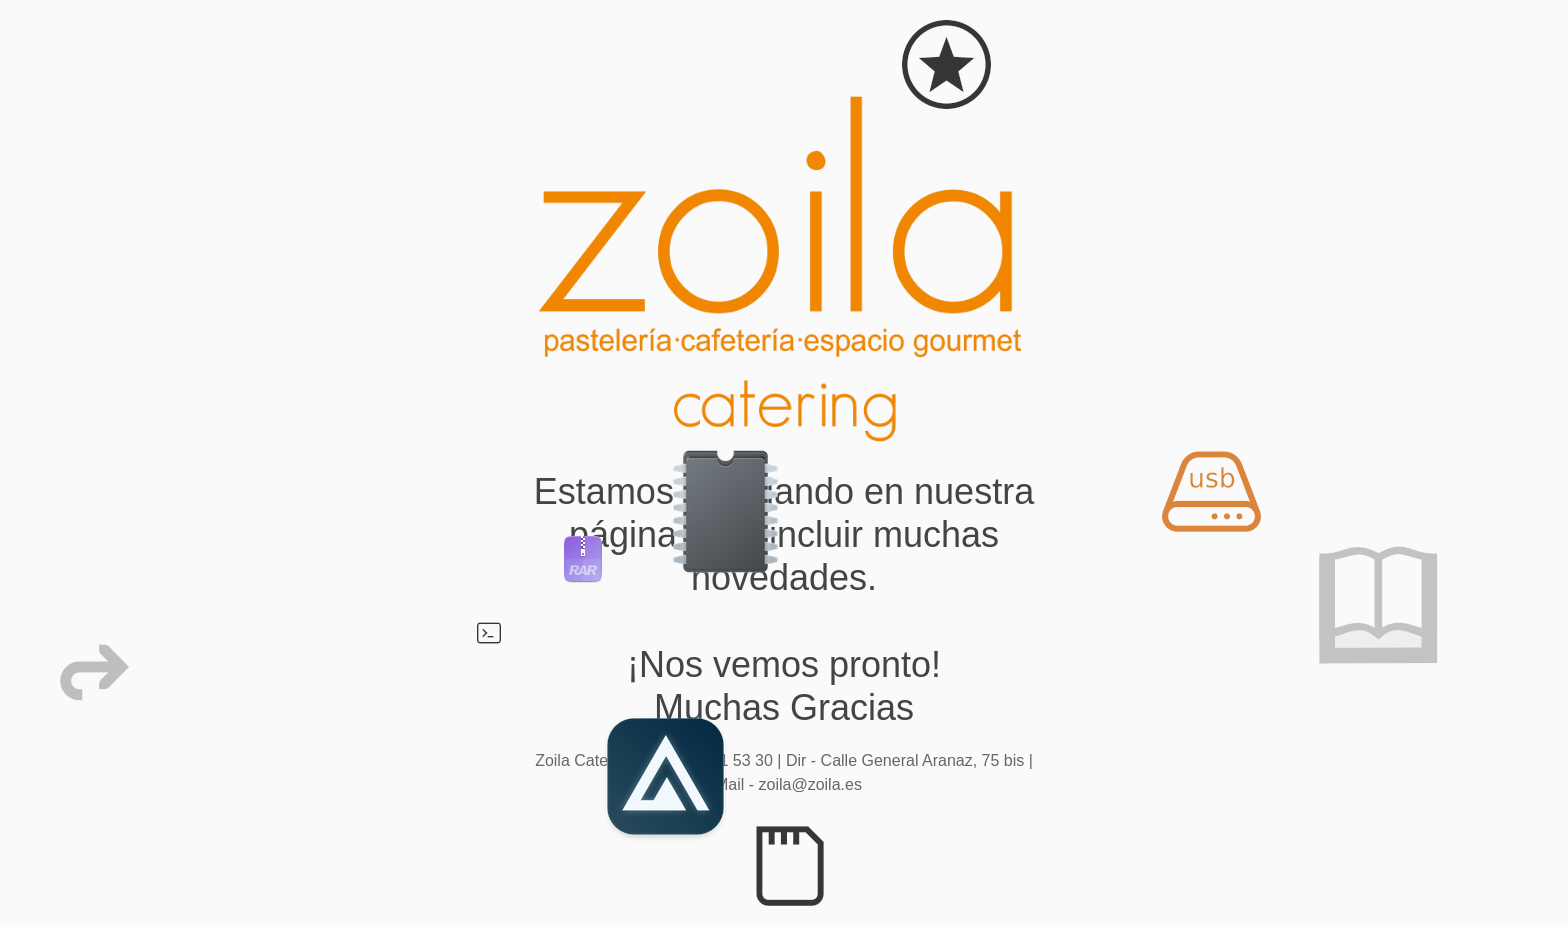 The width and height of the screenshot is (1568, 927). Describe the element at coordinates (946, 64) in the screenshot. I see `set default applications for file types` at that location.